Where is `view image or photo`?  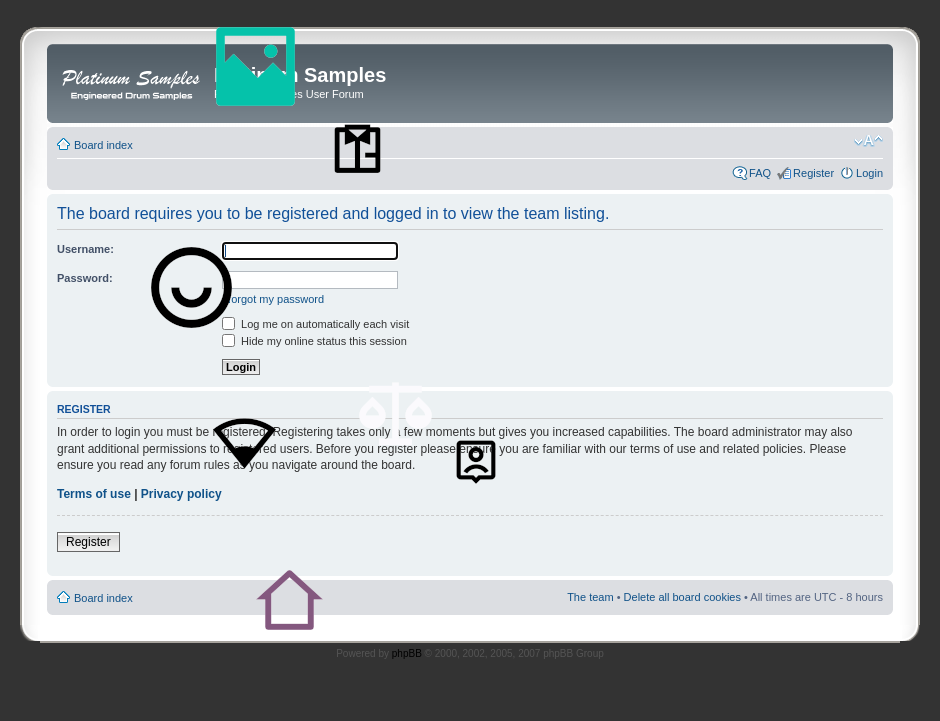 view image or photo is located at coordinates (255, 66).